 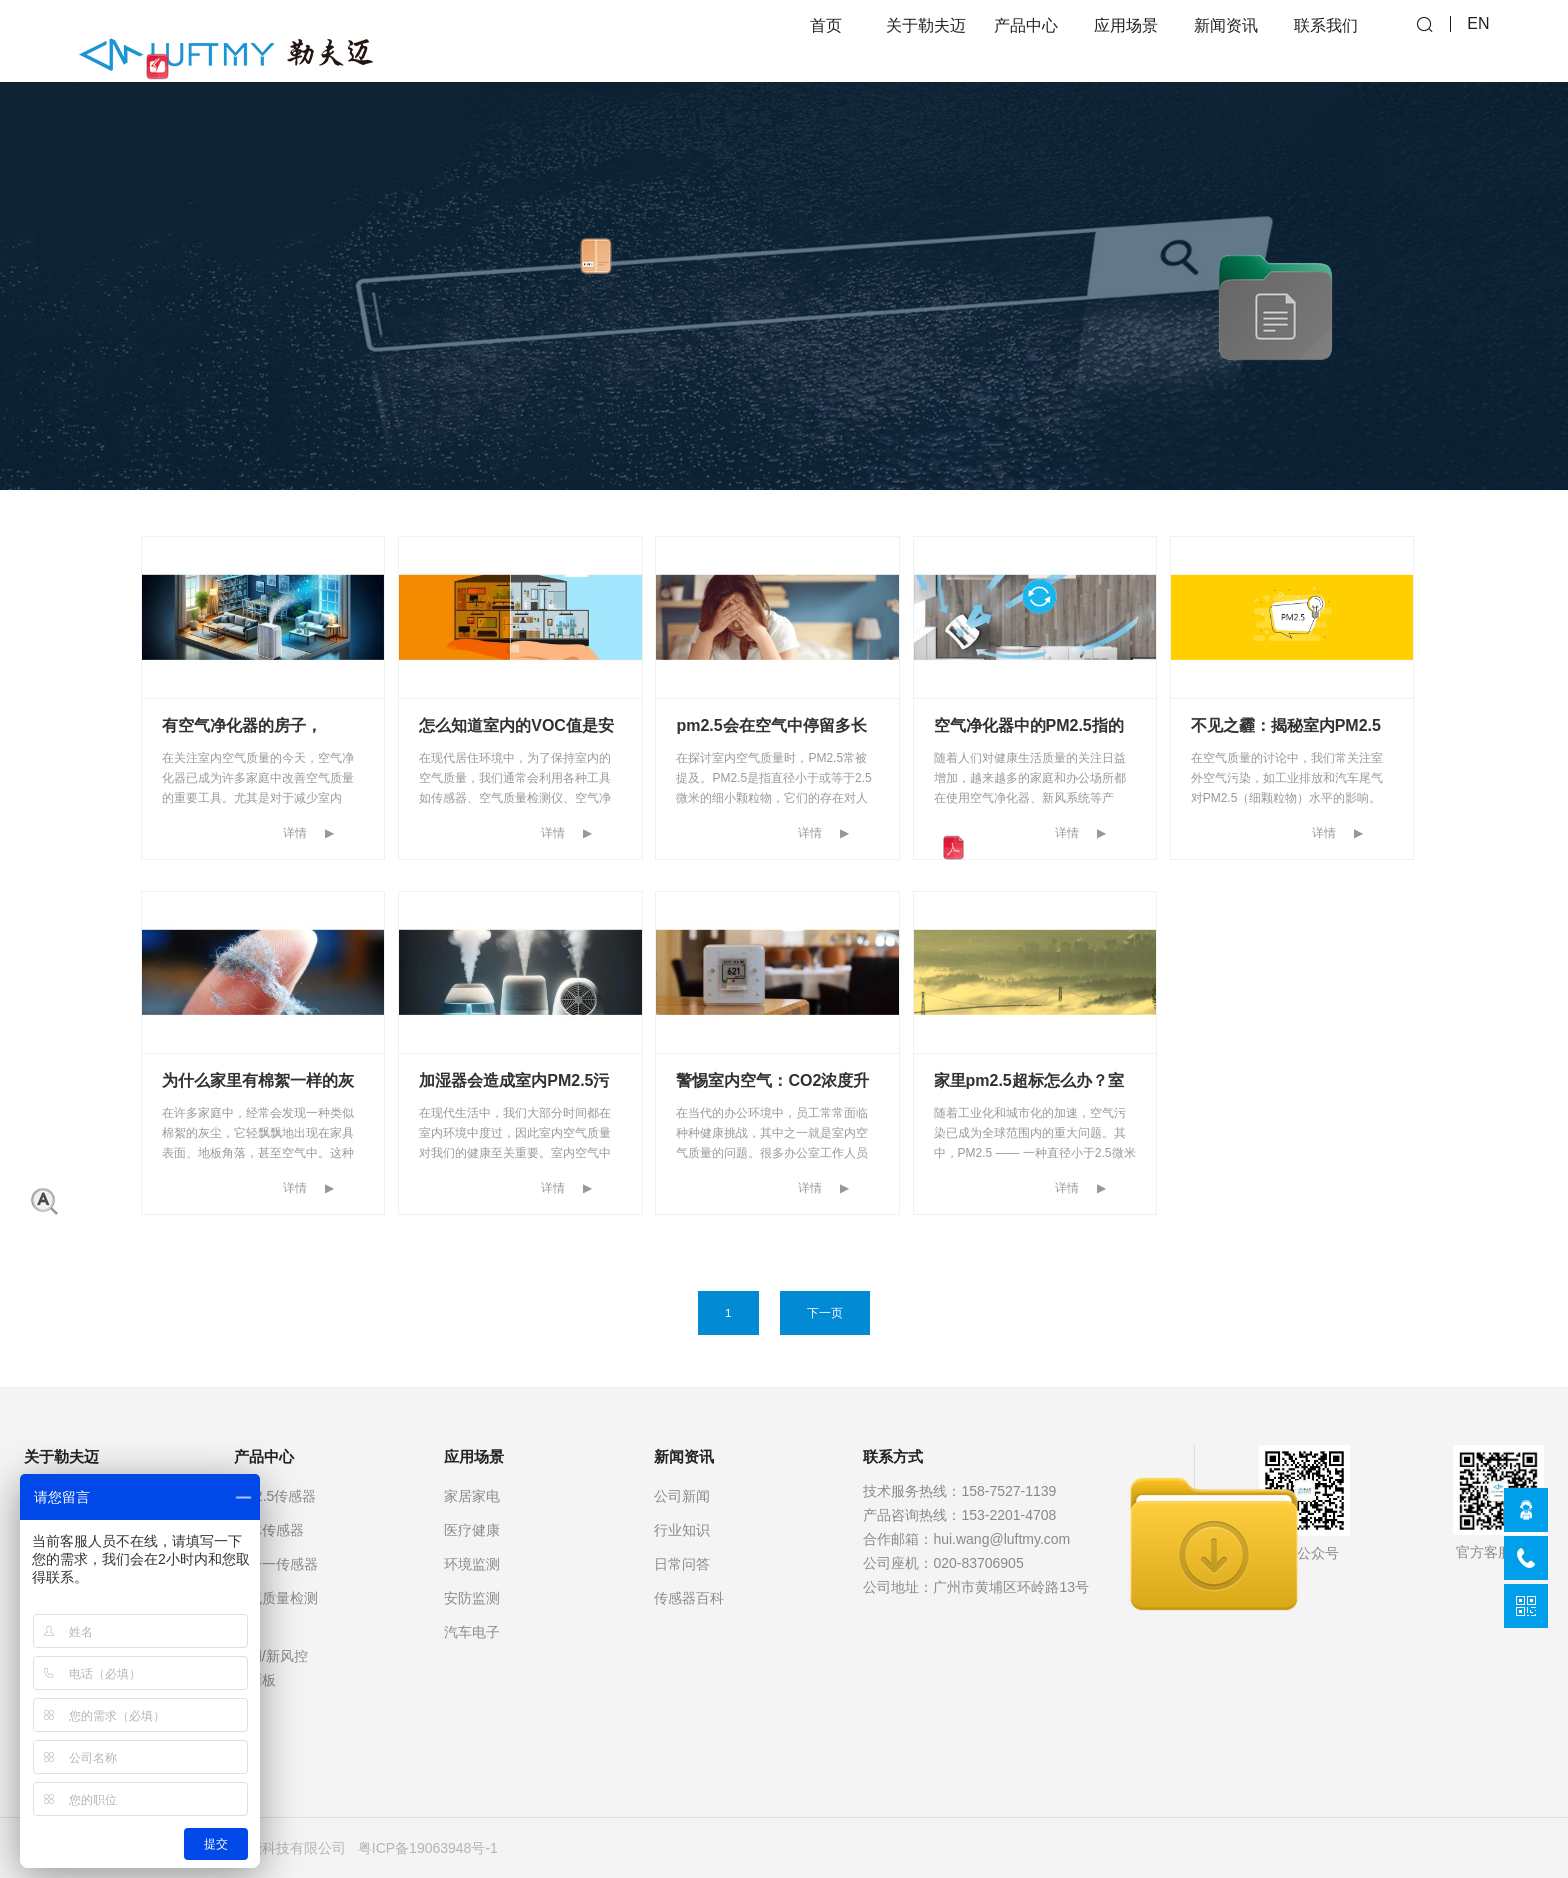 I want to click on open a PDF document, so click(x=953, y=847).